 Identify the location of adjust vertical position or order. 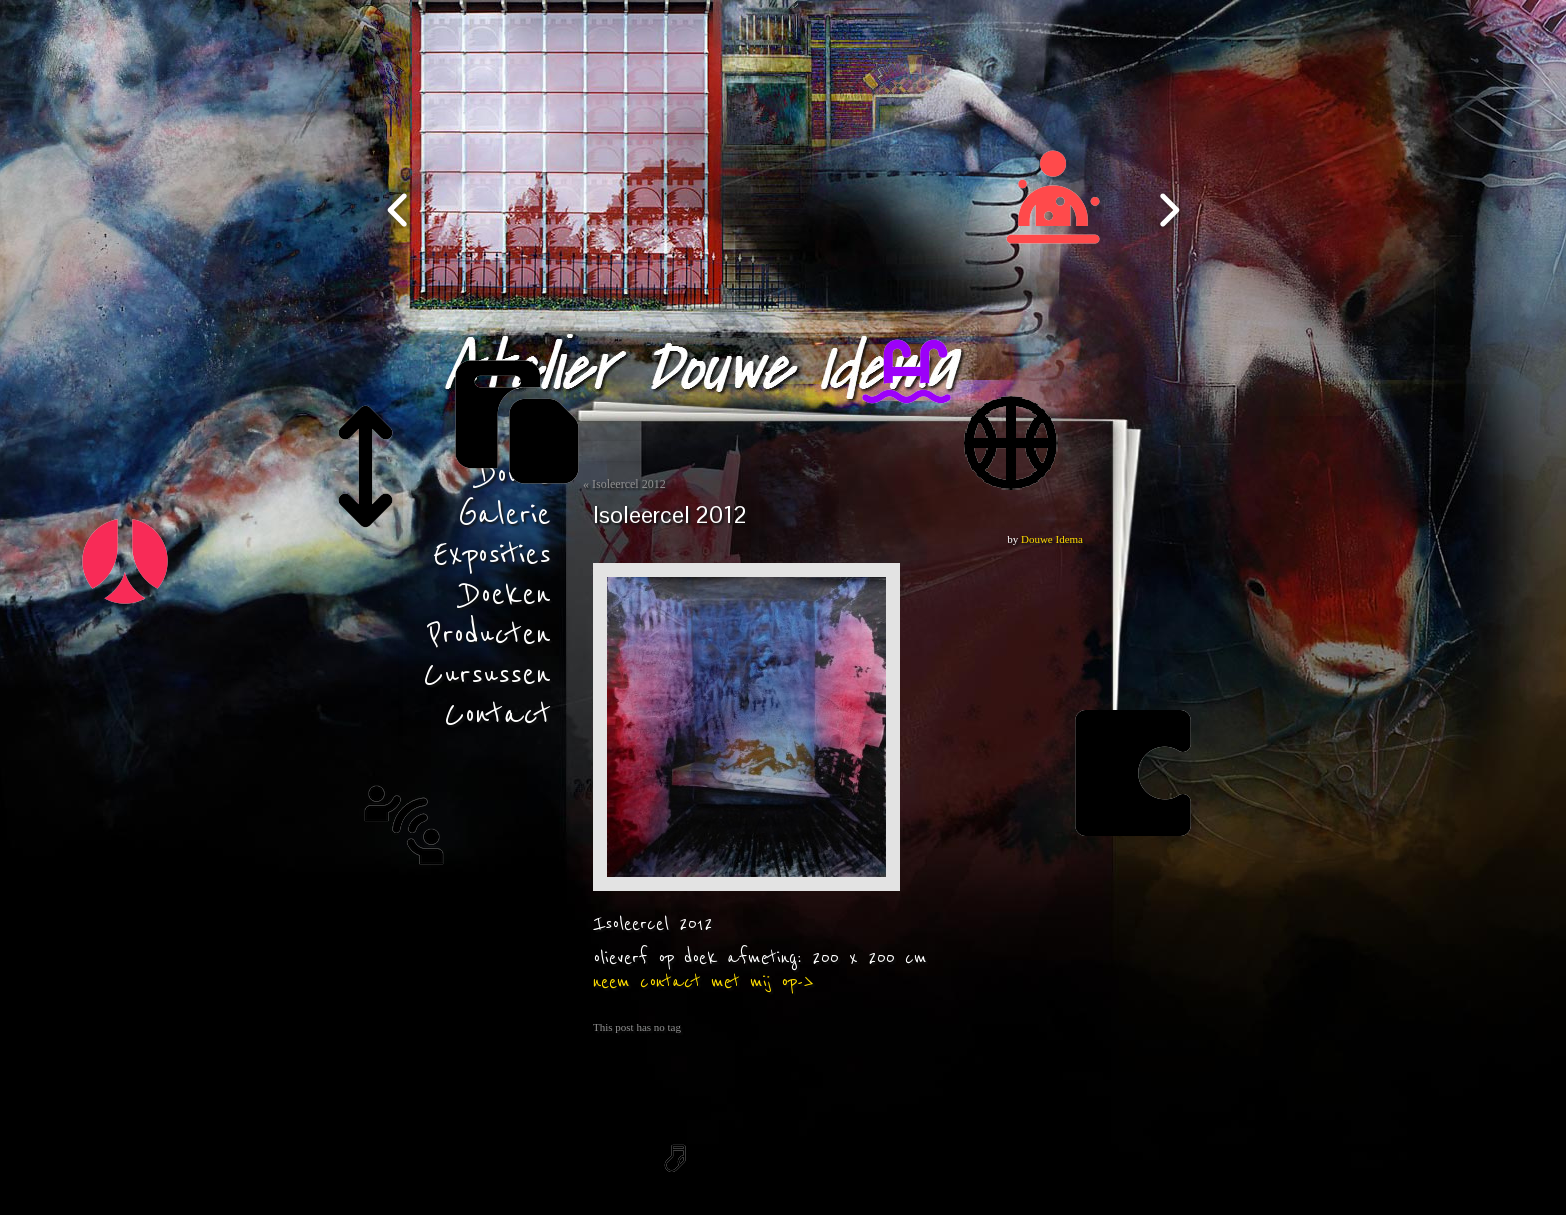
(365, 466).